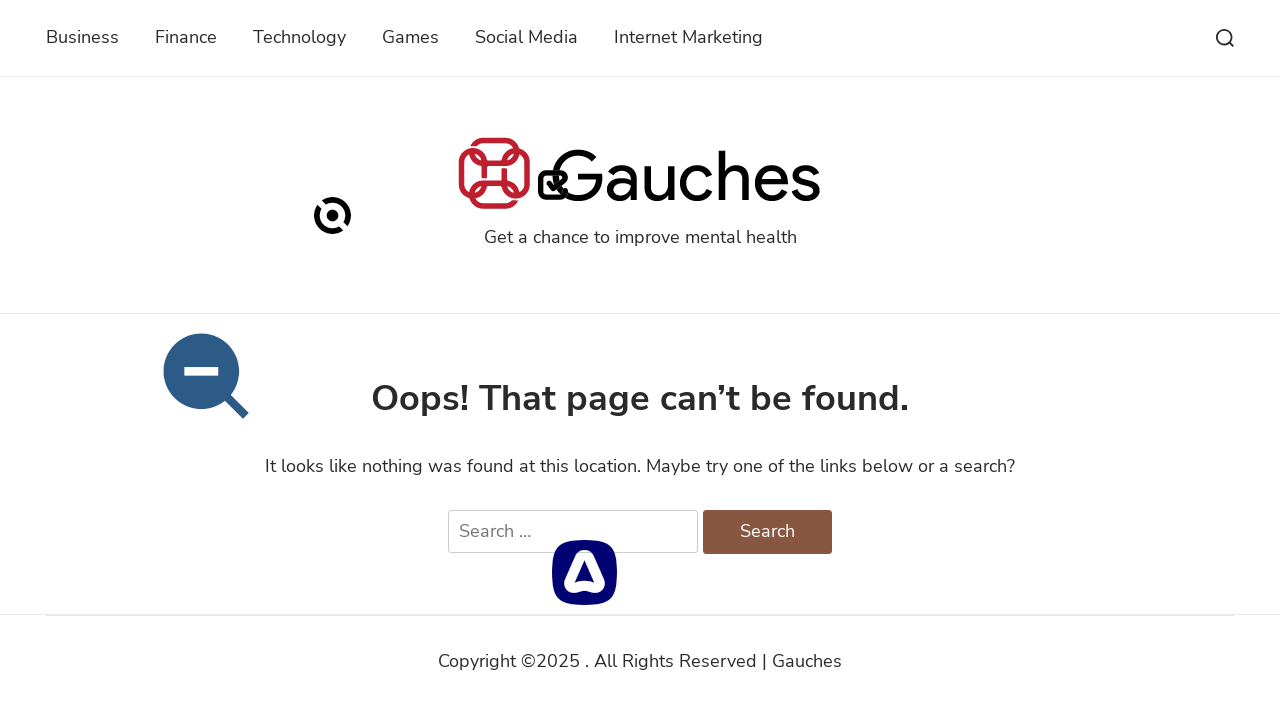 The height and width of the screenshot is (720, 1280). Describe the element at coordinates (332, 215) in the screenshot. I see `open void linux application` at that location.